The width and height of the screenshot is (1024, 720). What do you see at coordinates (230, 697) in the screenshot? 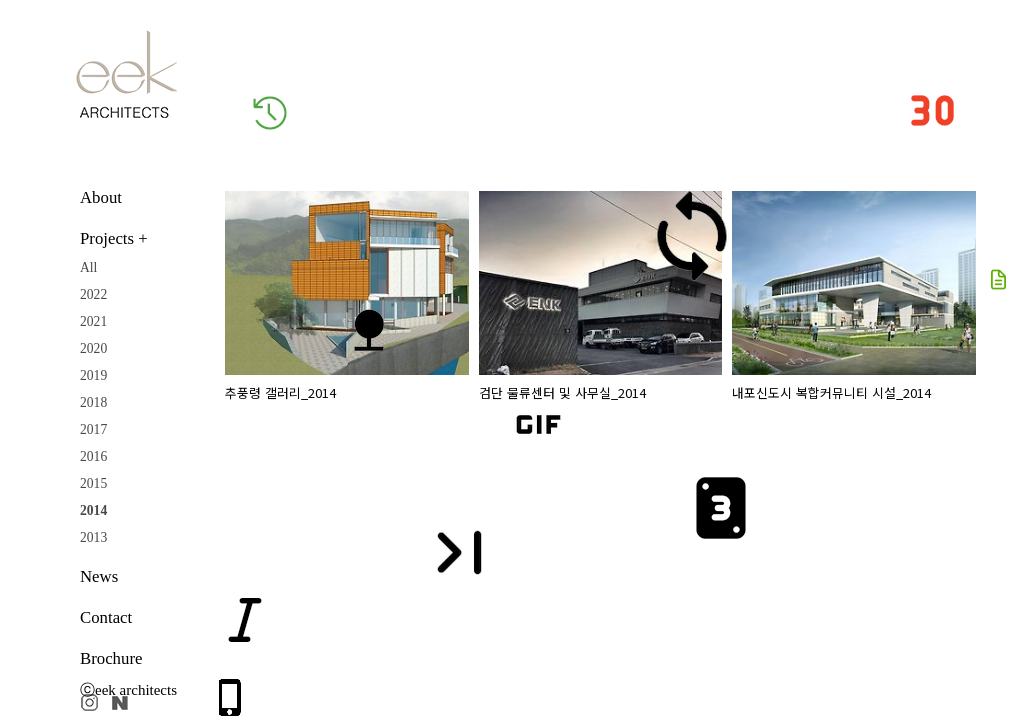
I see `indicates mobile device or smartphone` at bounding box center [230, 697].